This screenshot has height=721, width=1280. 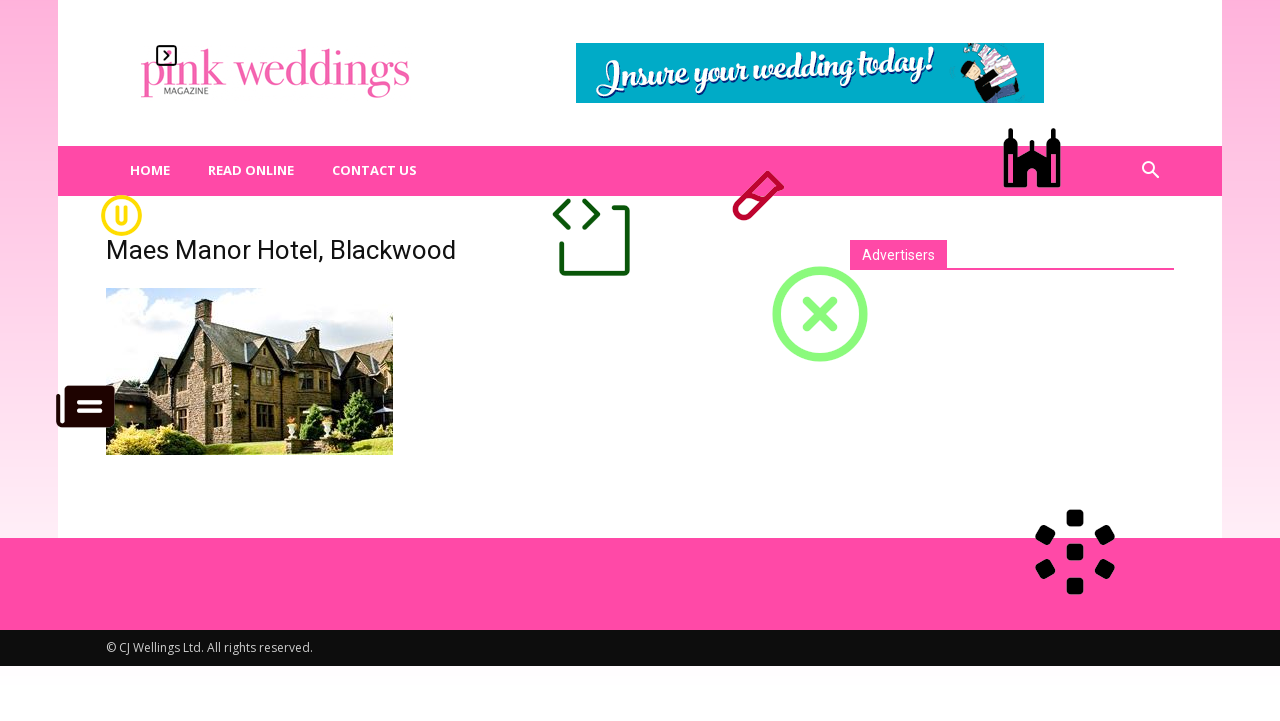 What do you see at coordinates (820, 314) in the screenshot?
I see `close or dismiss a dialog` at bounding box center [820, 314].